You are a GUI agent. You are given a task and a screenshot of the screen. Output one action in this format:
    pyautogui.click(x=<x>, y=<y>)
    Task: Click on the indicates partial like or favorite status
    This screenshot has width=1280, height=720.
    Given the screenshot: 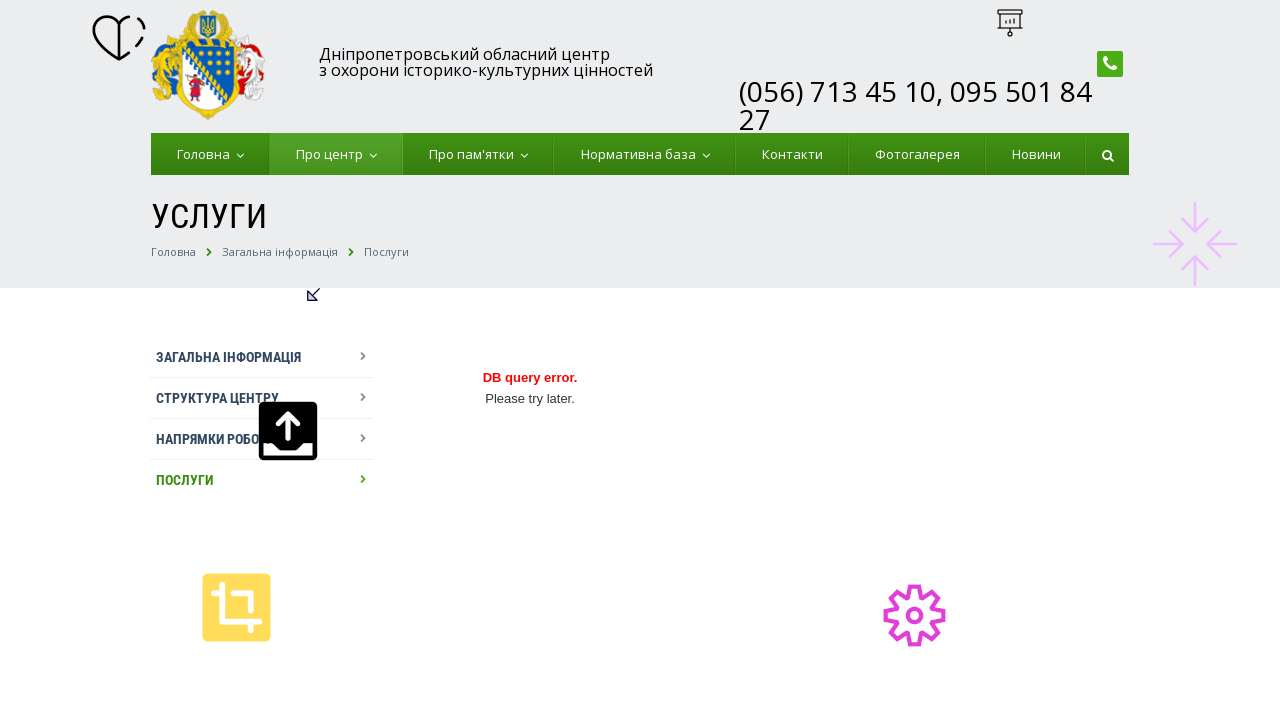 What is the action you would take?
    pyautogui.click(x=119, y=36)
    